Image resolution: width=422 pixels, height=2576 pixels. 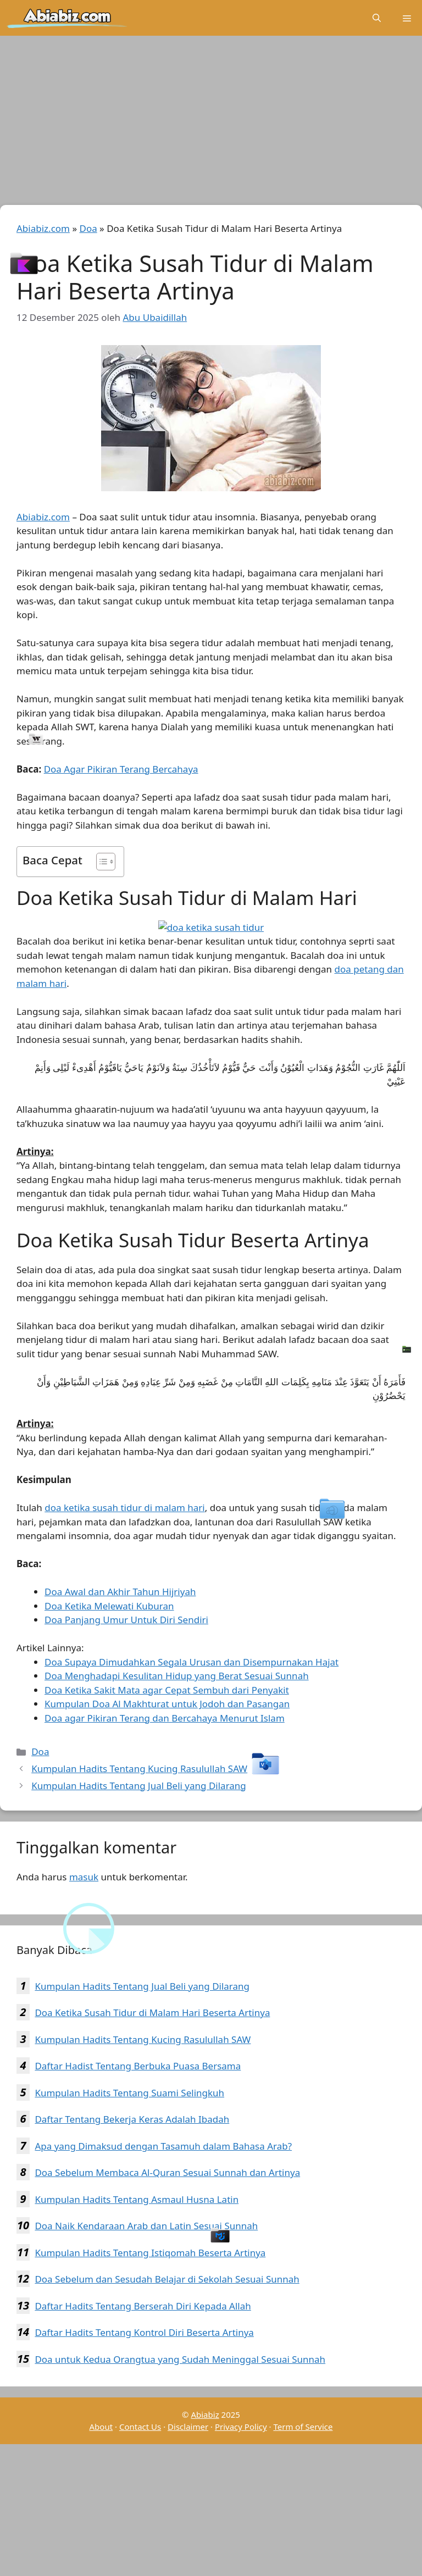 I want to click on open typos 2024 folder, so click(x=332, y=1508).